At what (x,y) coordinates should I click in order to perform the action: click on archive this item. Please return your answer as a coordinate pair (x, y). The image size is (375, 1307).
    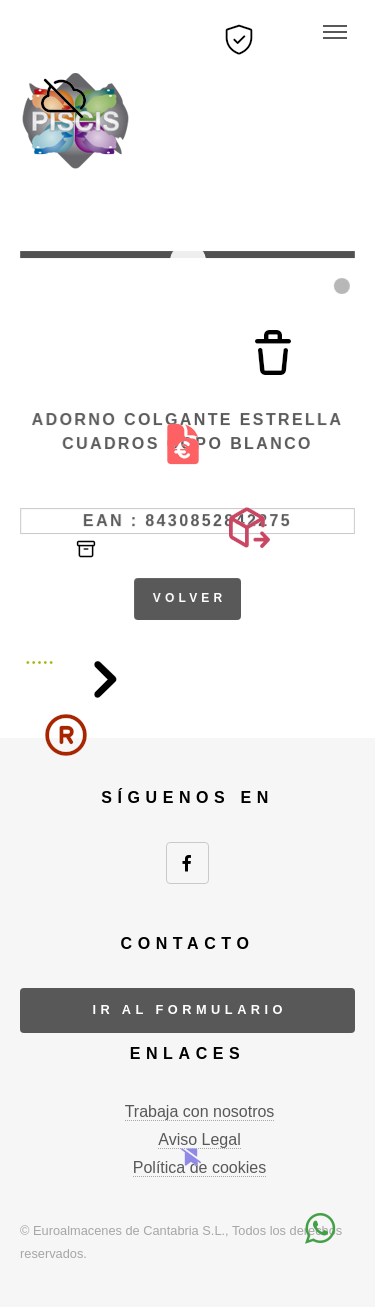
    Looking at the image, I should click on (86, 549).